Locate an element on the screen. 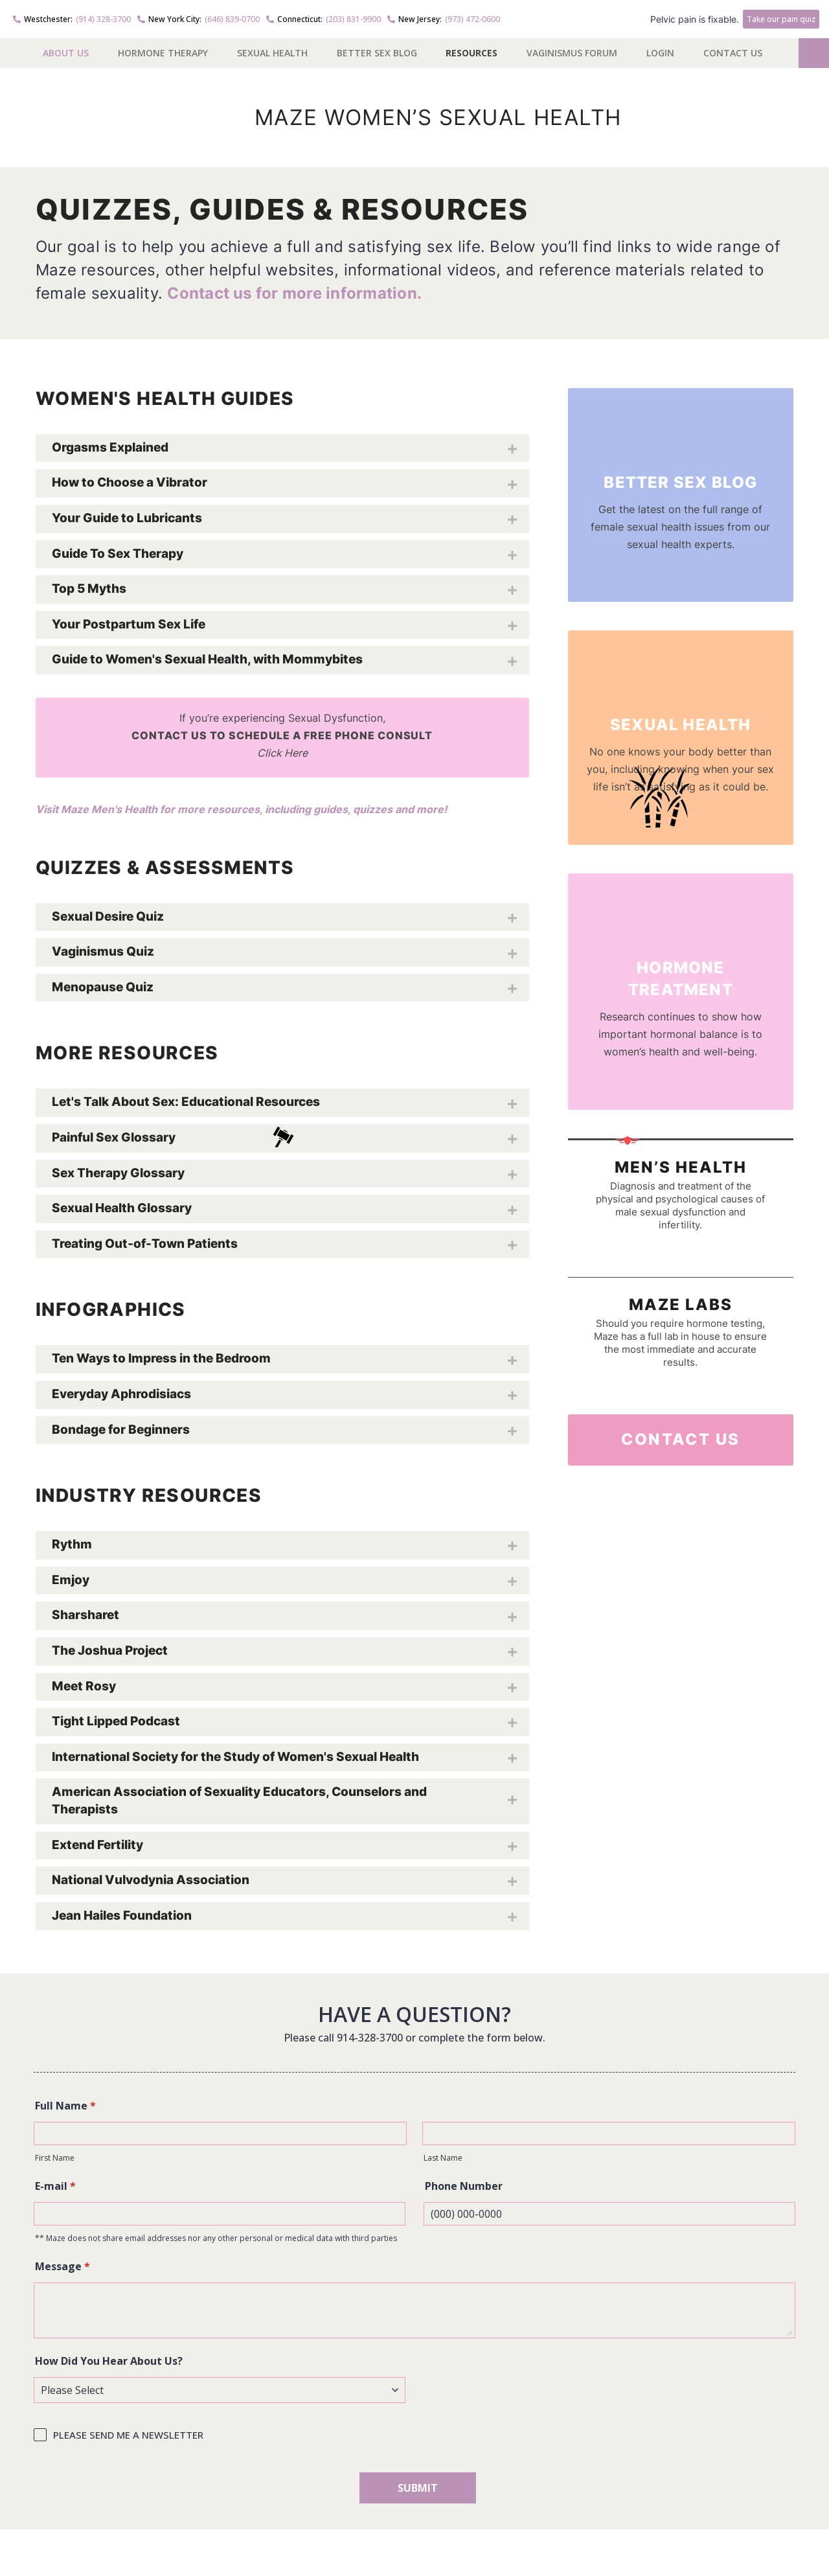  access legal or court-related features is located at coordinates (283, 1136).